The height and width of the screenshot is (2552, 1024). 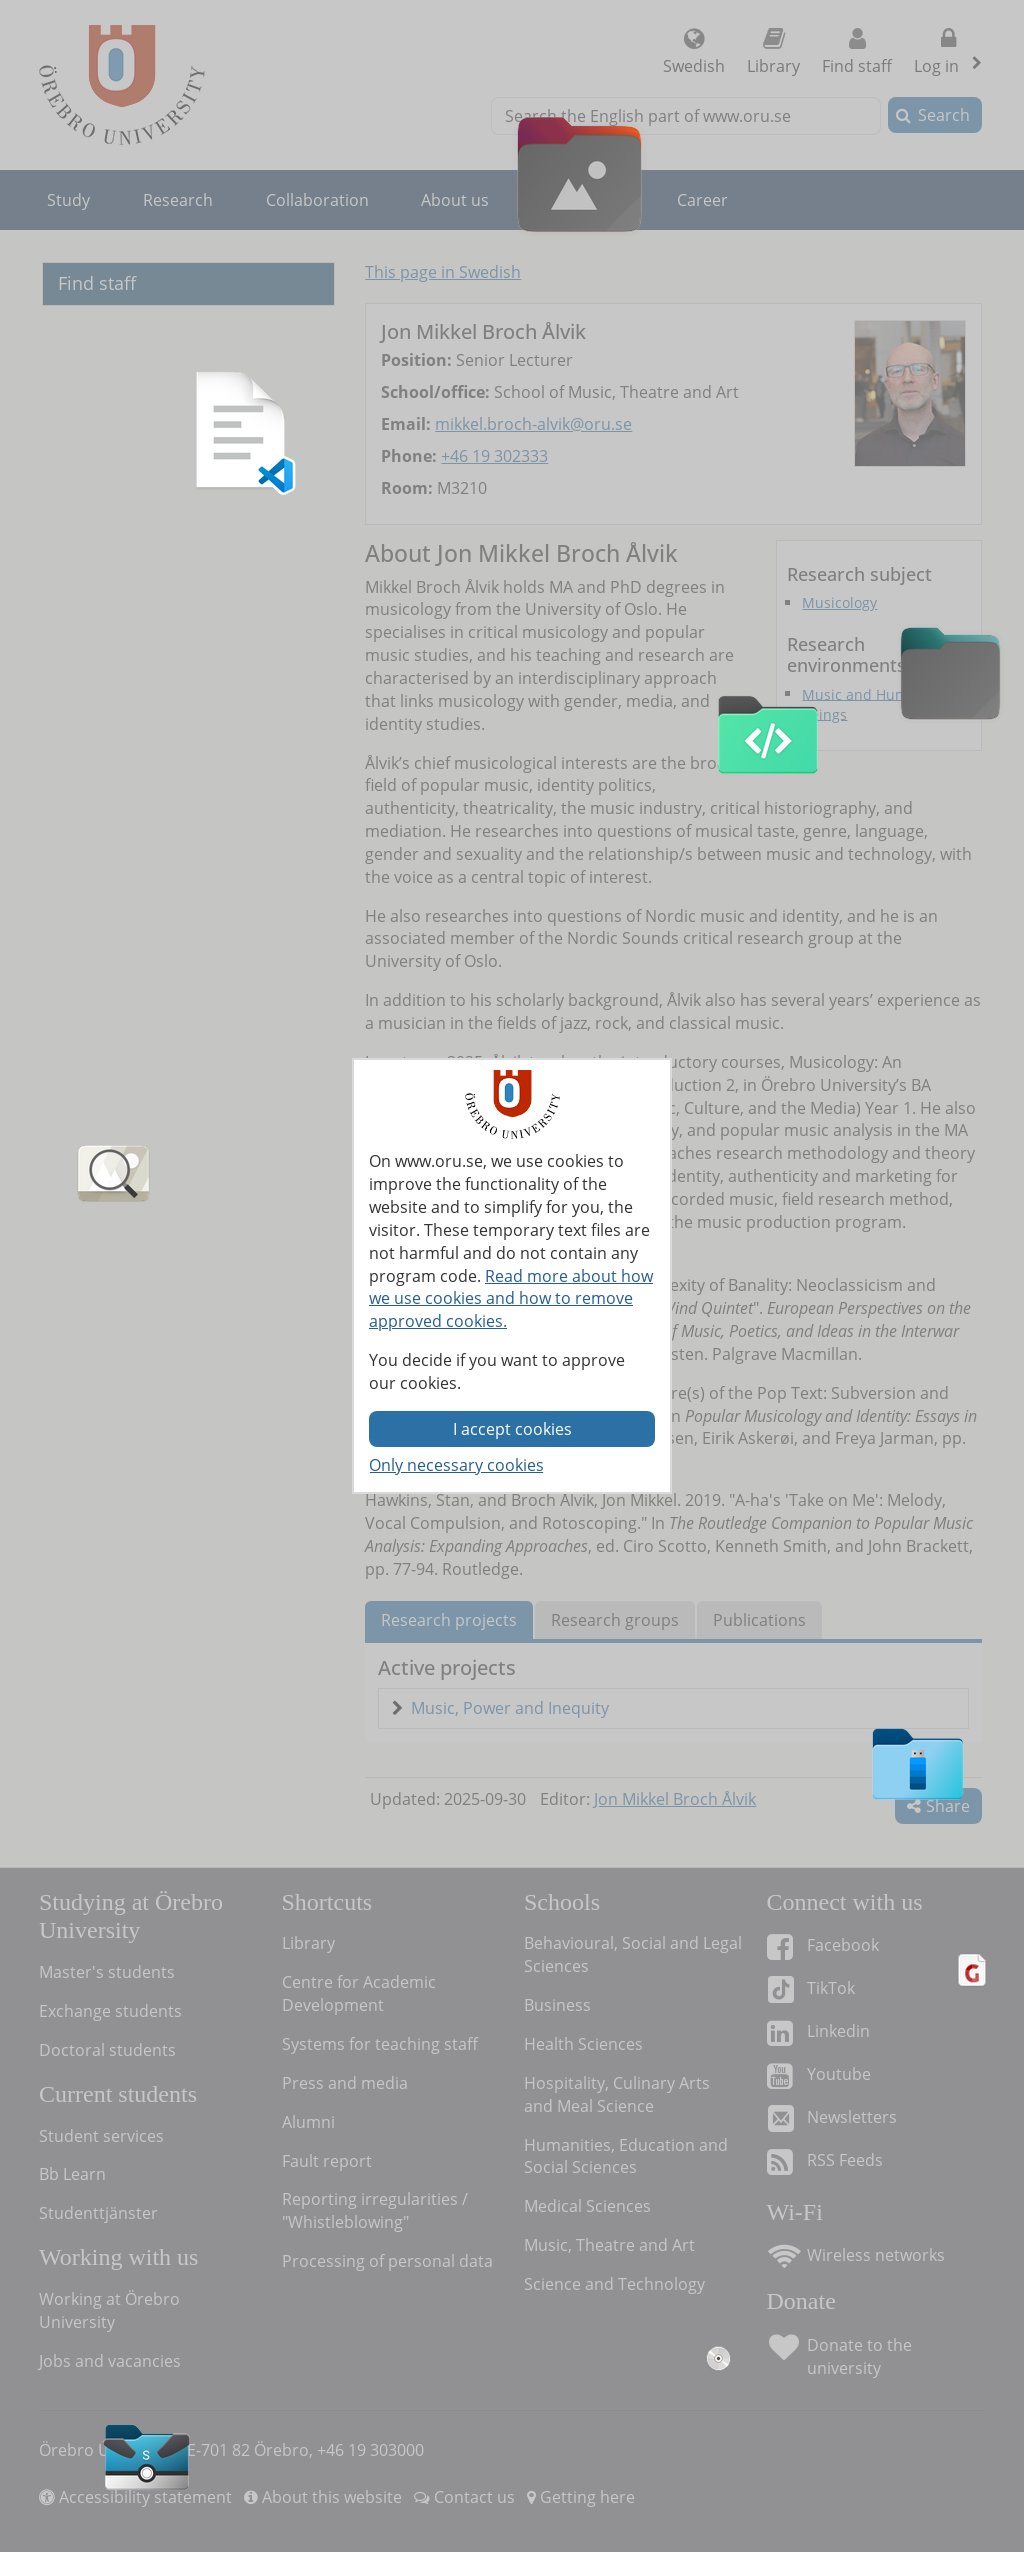 What do you see at coordinates (146, 2459) in the screenshot?
I see `folder for storing pokémon great ball-related files` at bounding box center [146, 2459].